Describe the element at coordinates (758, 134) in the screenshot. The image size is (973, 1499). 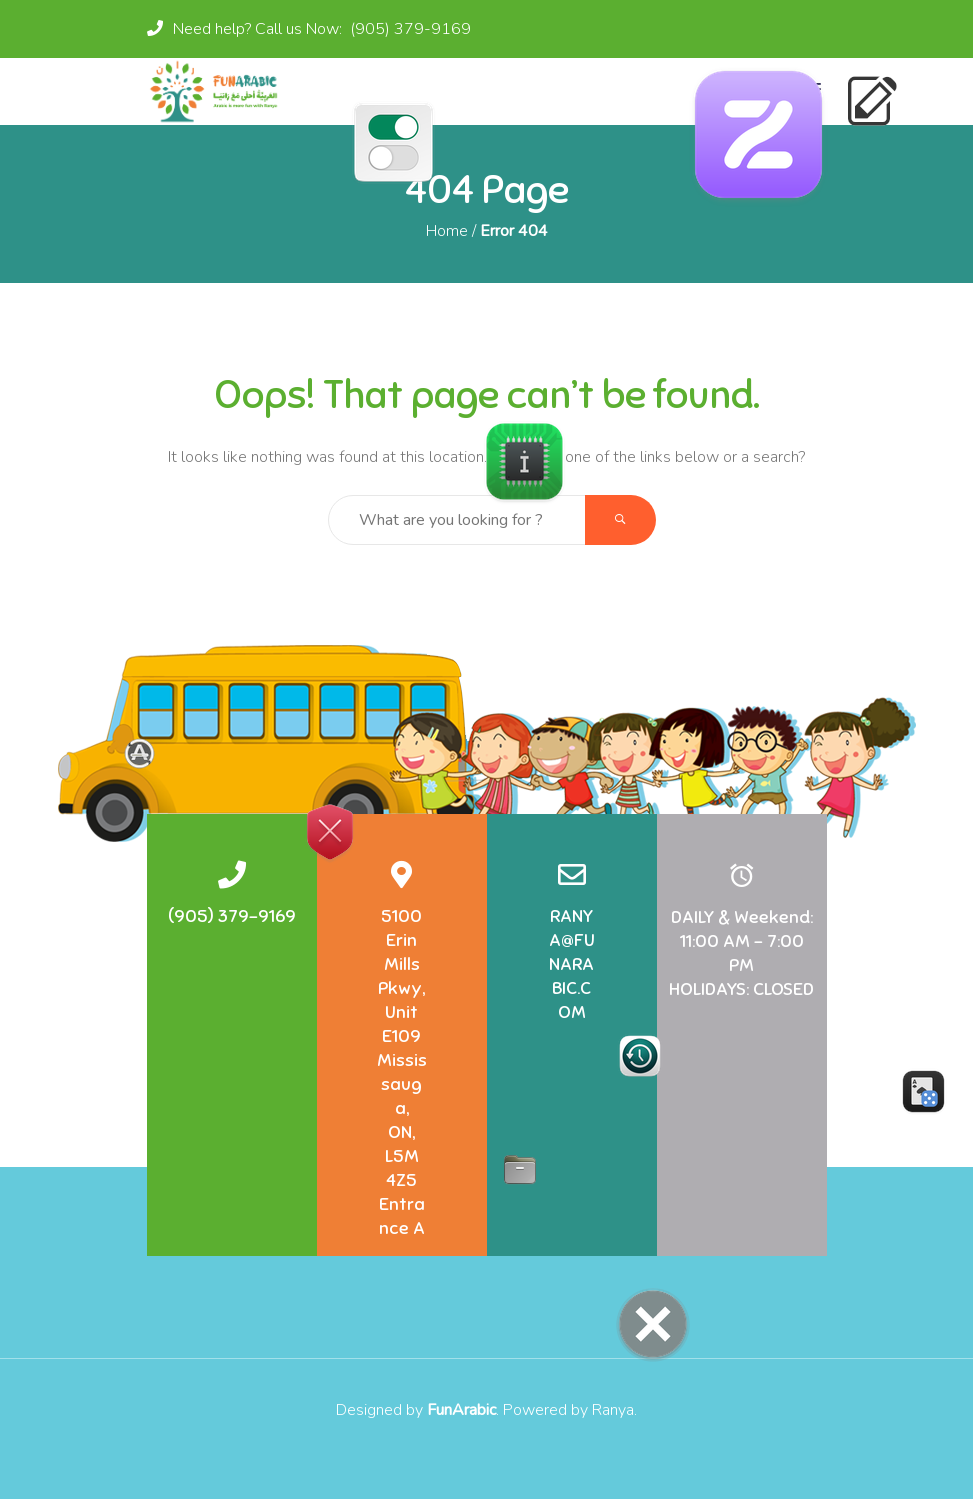
I see `open zen browser (twilight theme)` at that location.